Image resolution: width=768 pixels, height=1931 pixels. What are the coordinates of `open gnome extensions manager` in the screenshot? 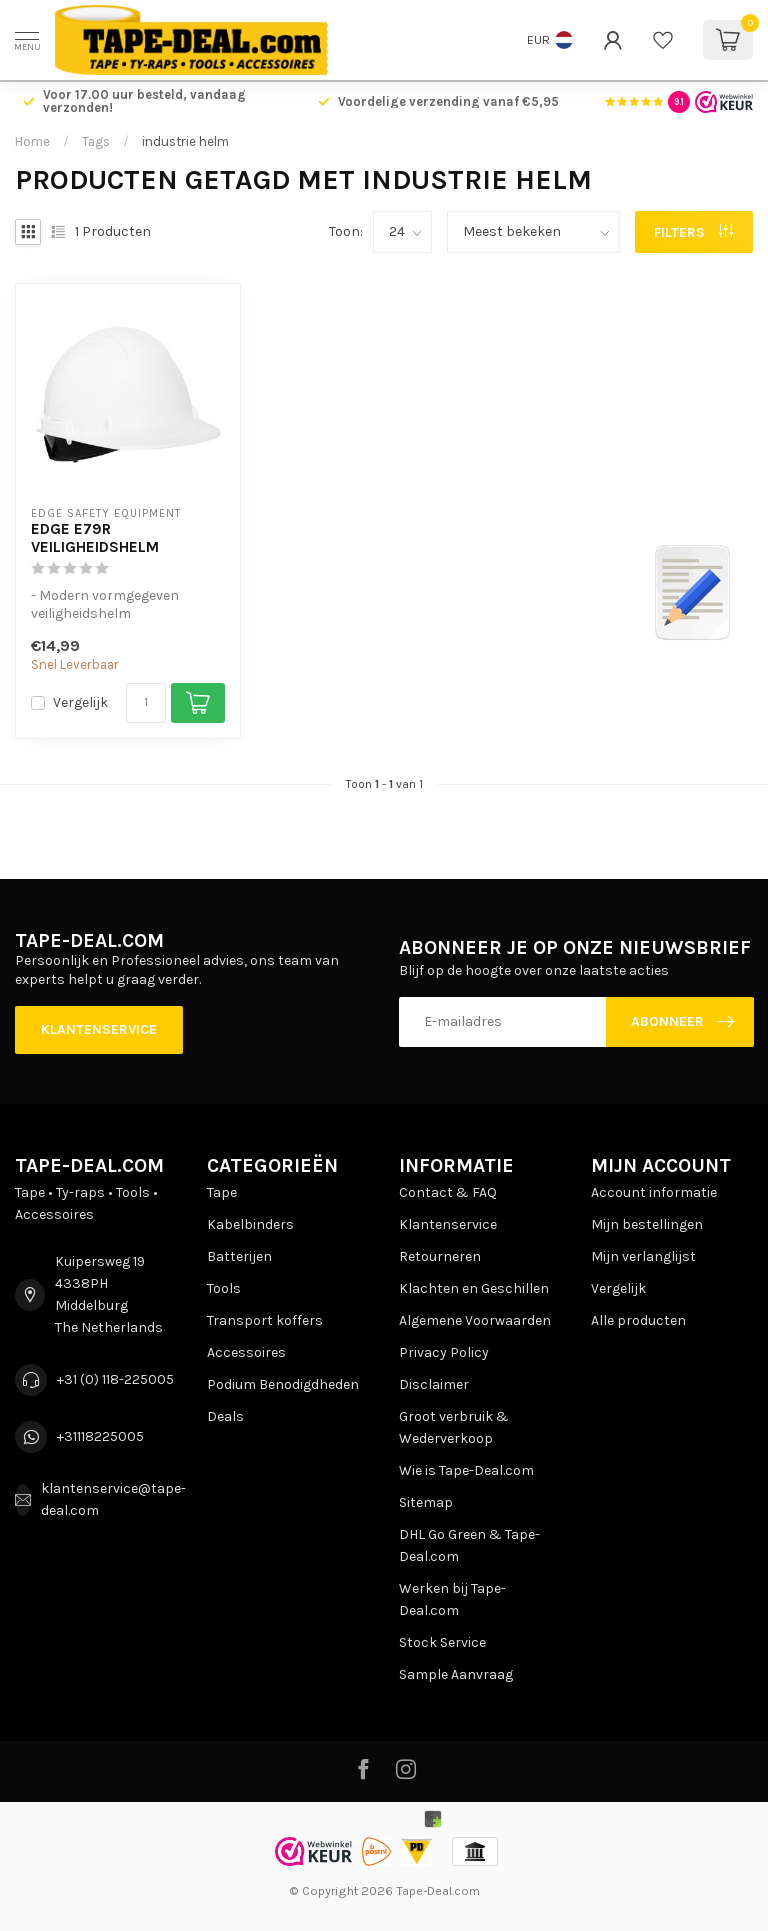 It's located at (433, 1819).